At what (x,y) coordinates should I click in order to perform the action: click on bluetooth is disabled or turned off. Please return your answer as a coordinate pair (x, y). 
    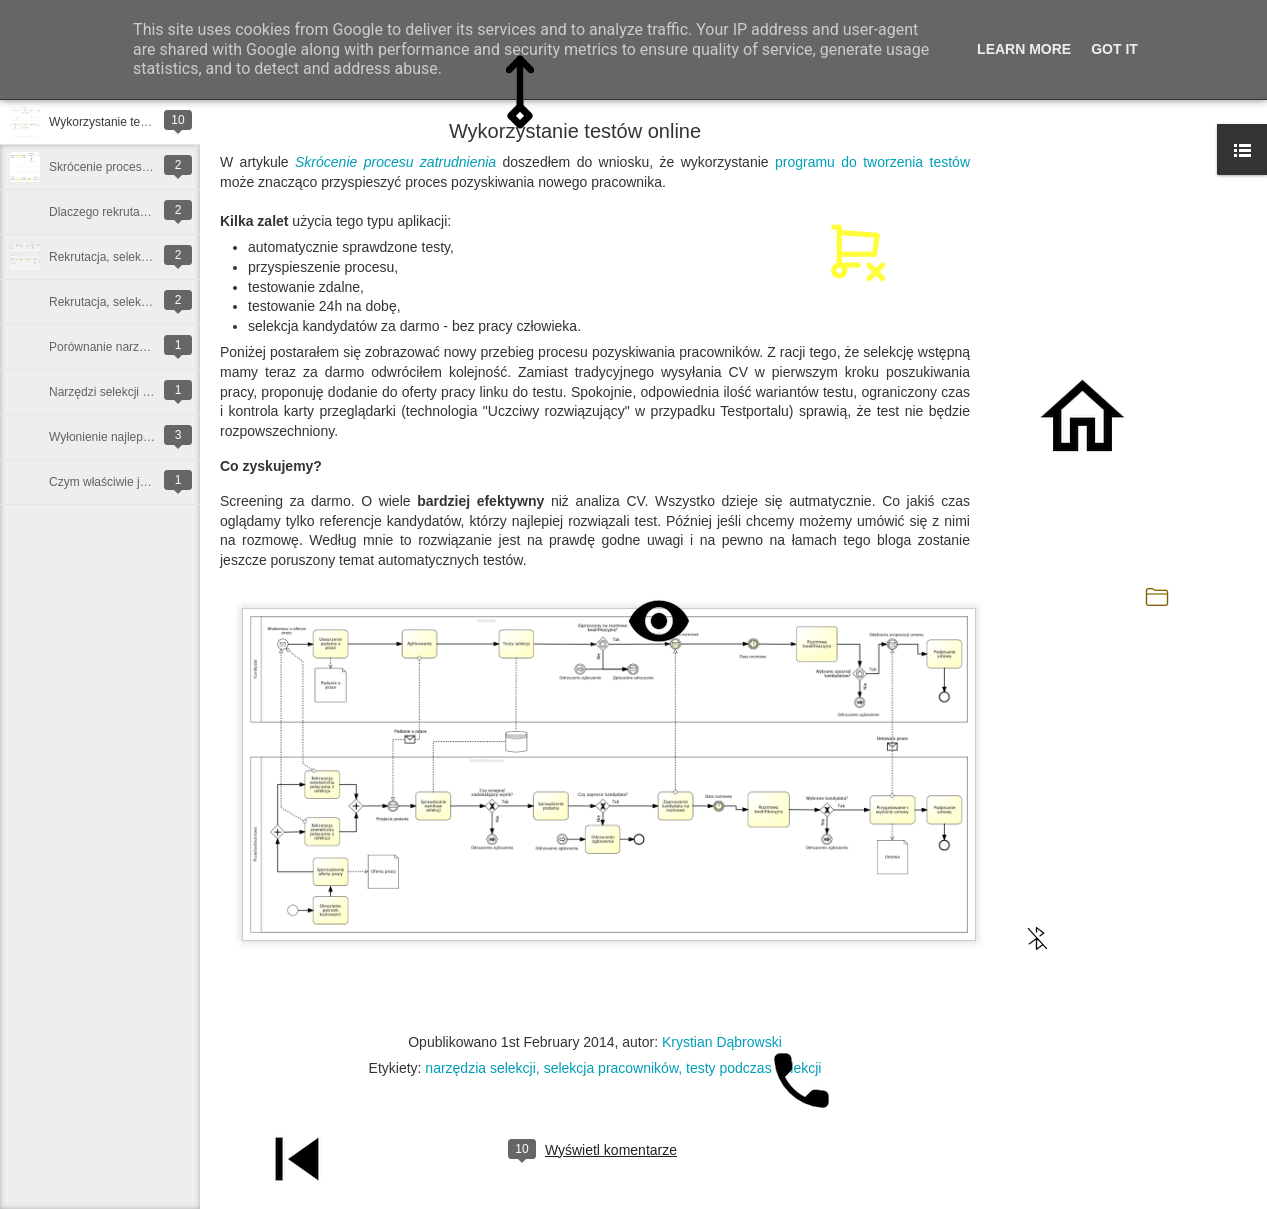
    Looking at the image, I should click on (1036, 938).